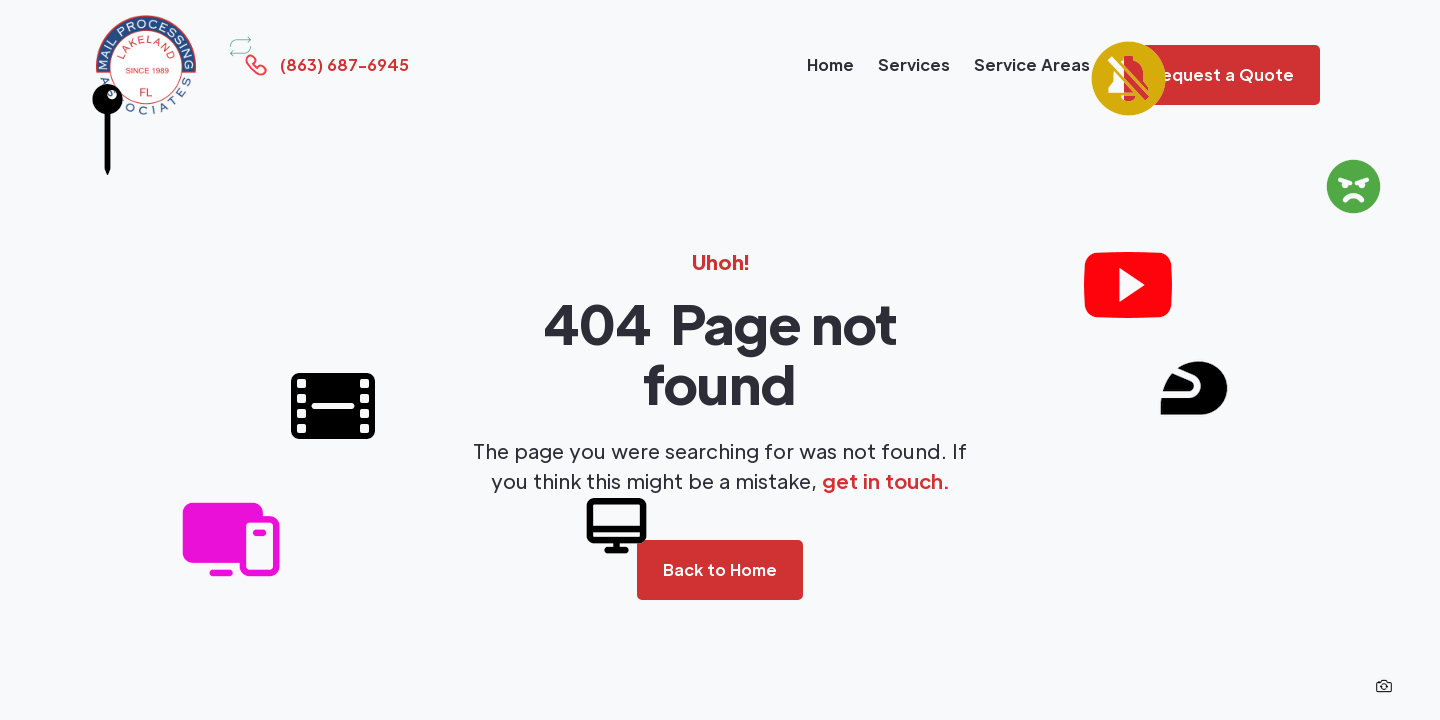  What do you see at coordinates (616, 523) in the screenshot?
I see `switch to desktop view` at bounding box center [616, 523].